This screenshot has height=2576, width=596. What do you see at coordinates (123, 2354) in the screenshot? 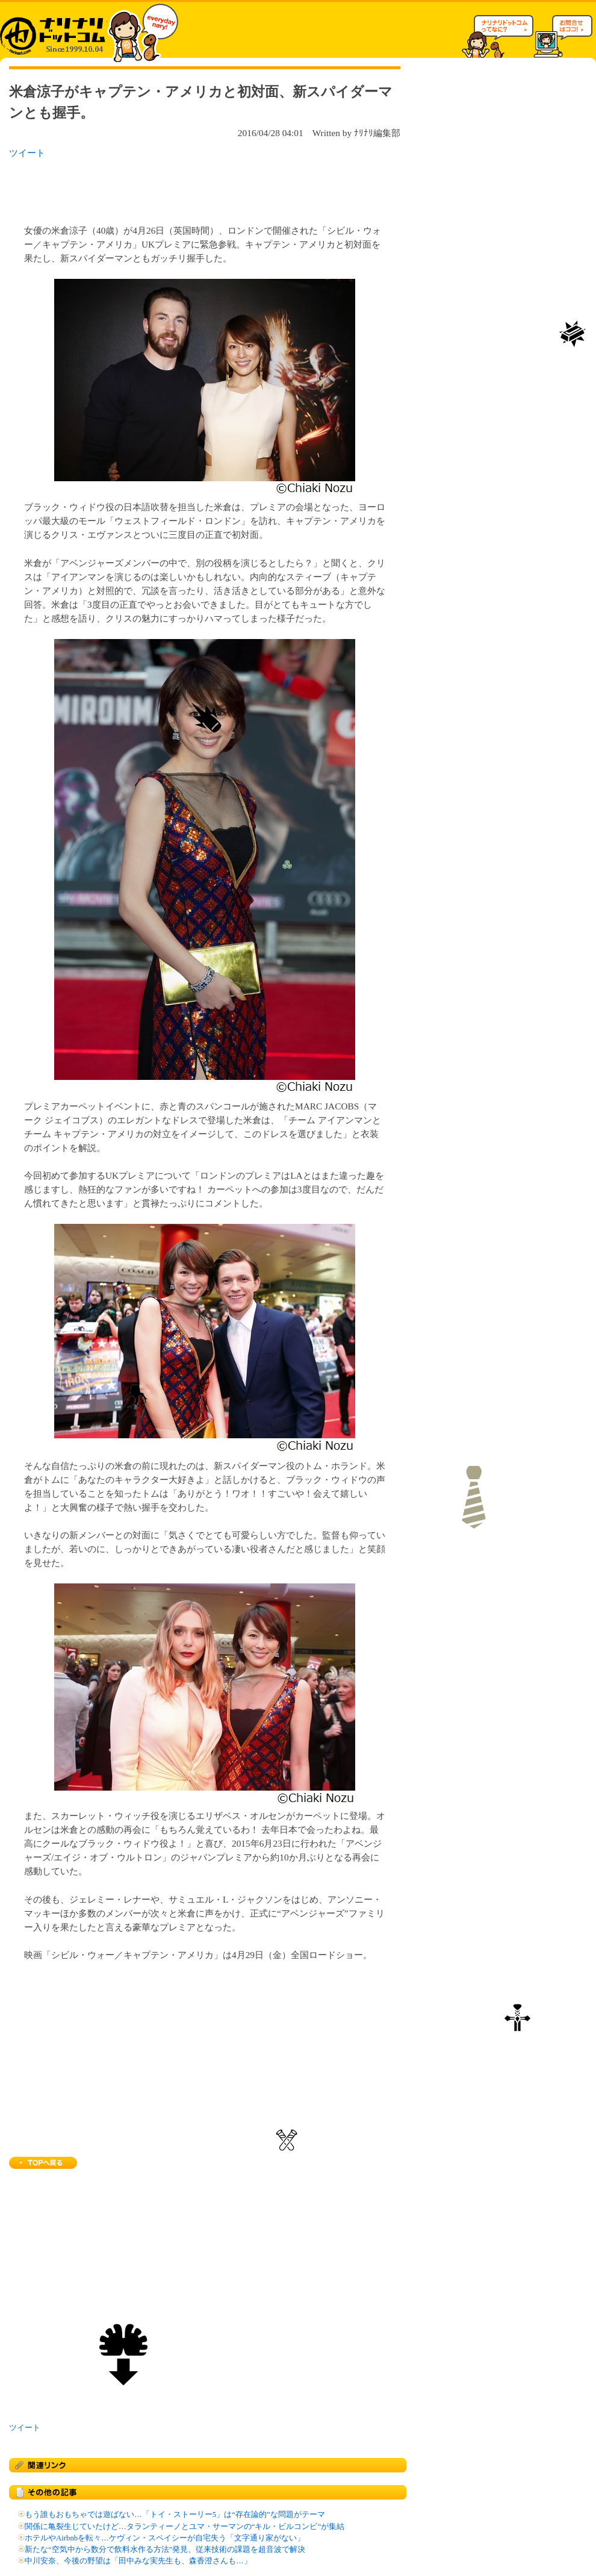
I see `export or download your thoughts and notes` at bounding box center [123, 2354].